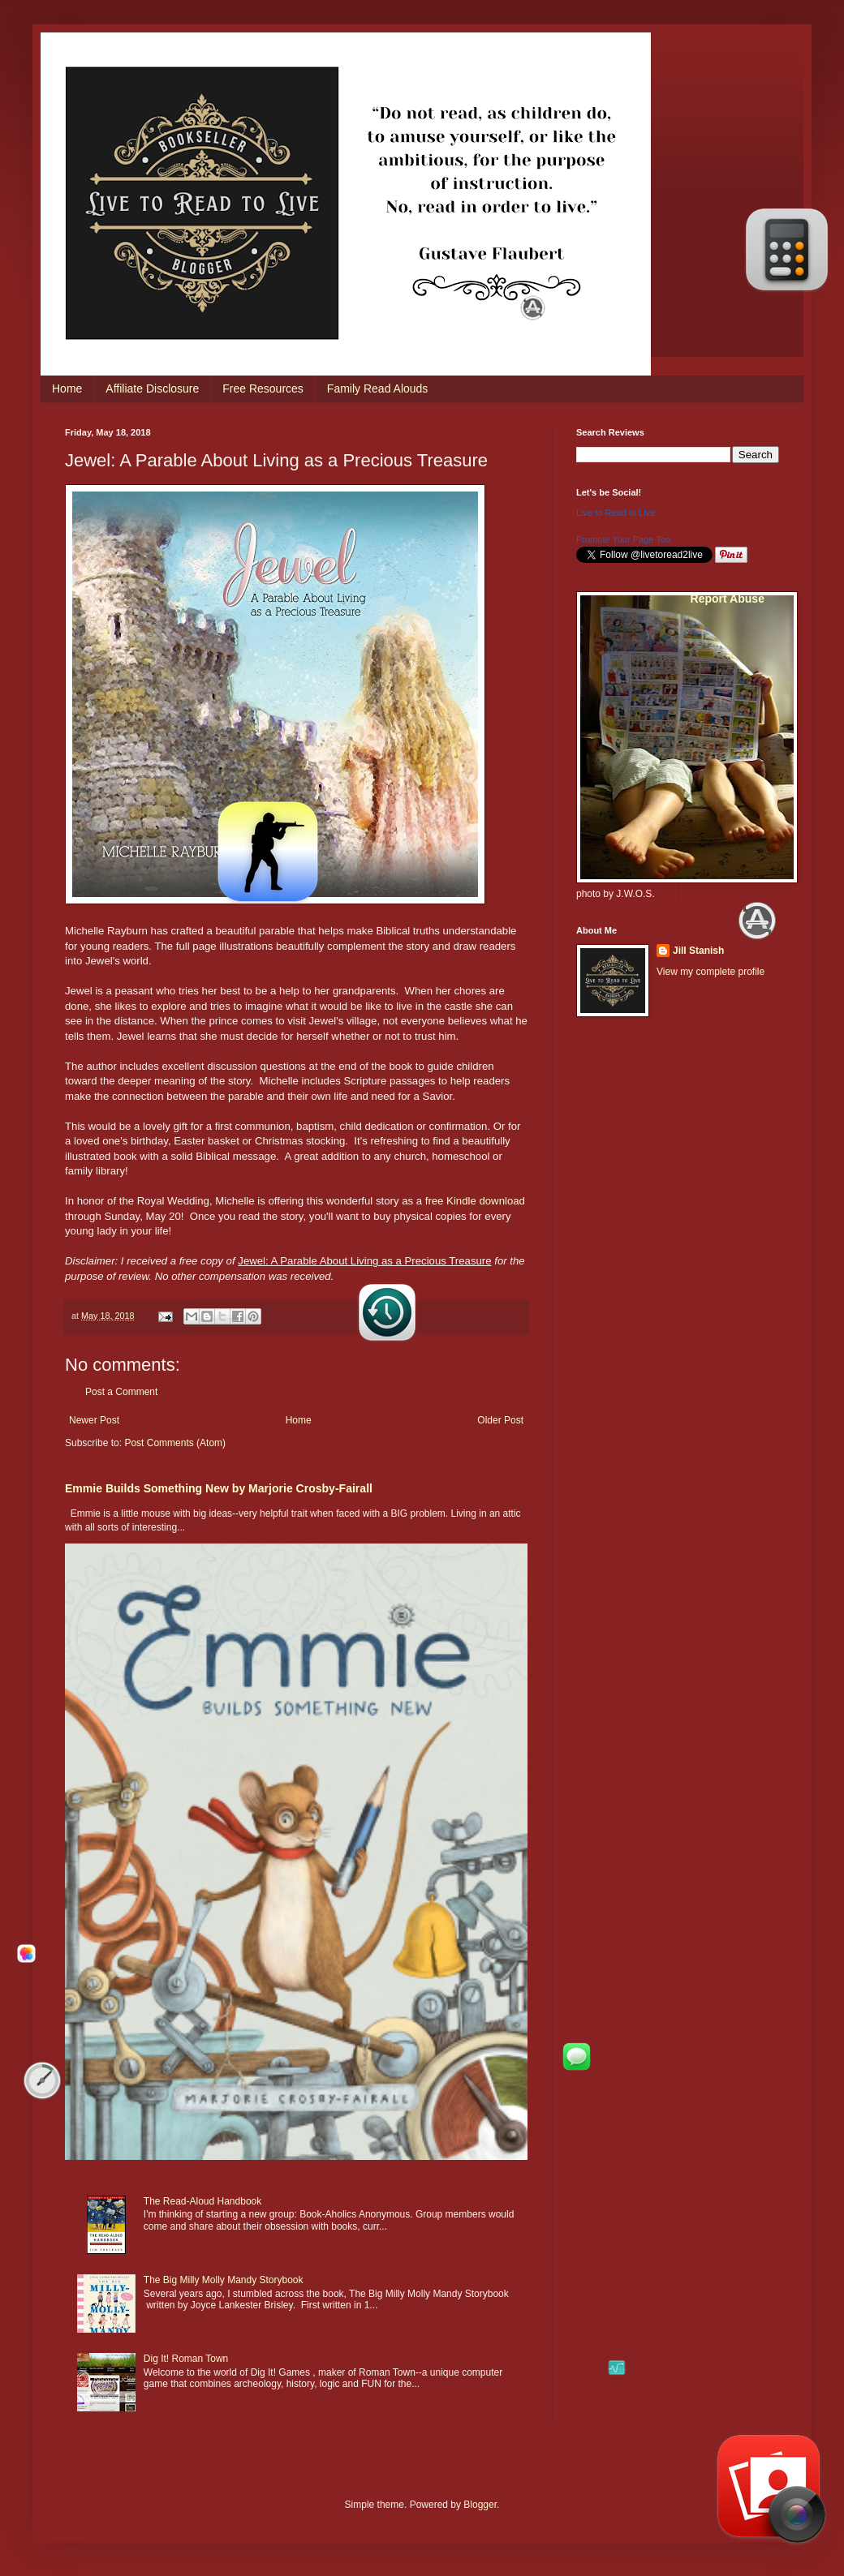 The width and height of the screenshot is (844, 2576). What do you see at coordinates (786, 249) in the screenshot?
I see `open the calculator app` at bounding box center [786, 249].